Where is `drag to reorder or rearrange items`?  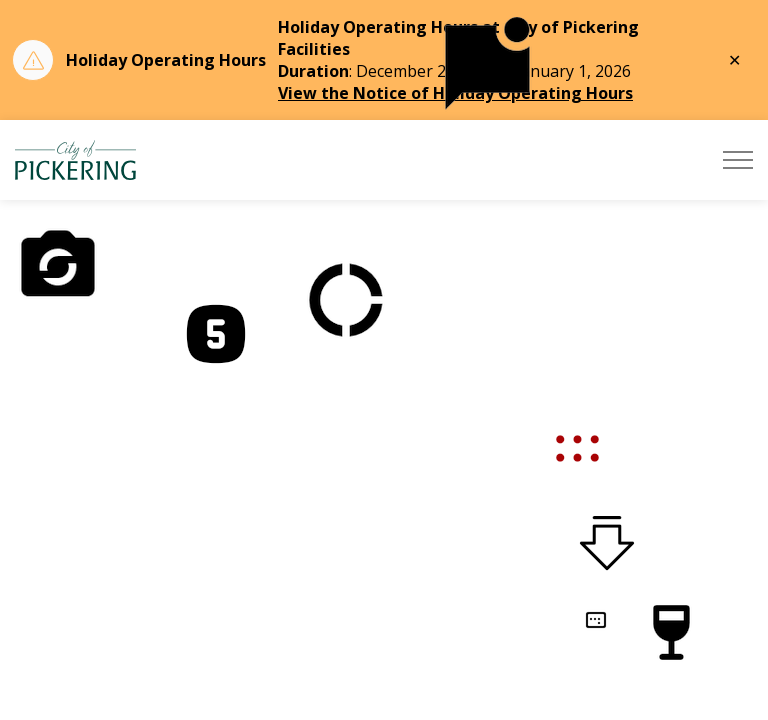 drag to reorder or rearrange items is located at coordinates (577, 448).